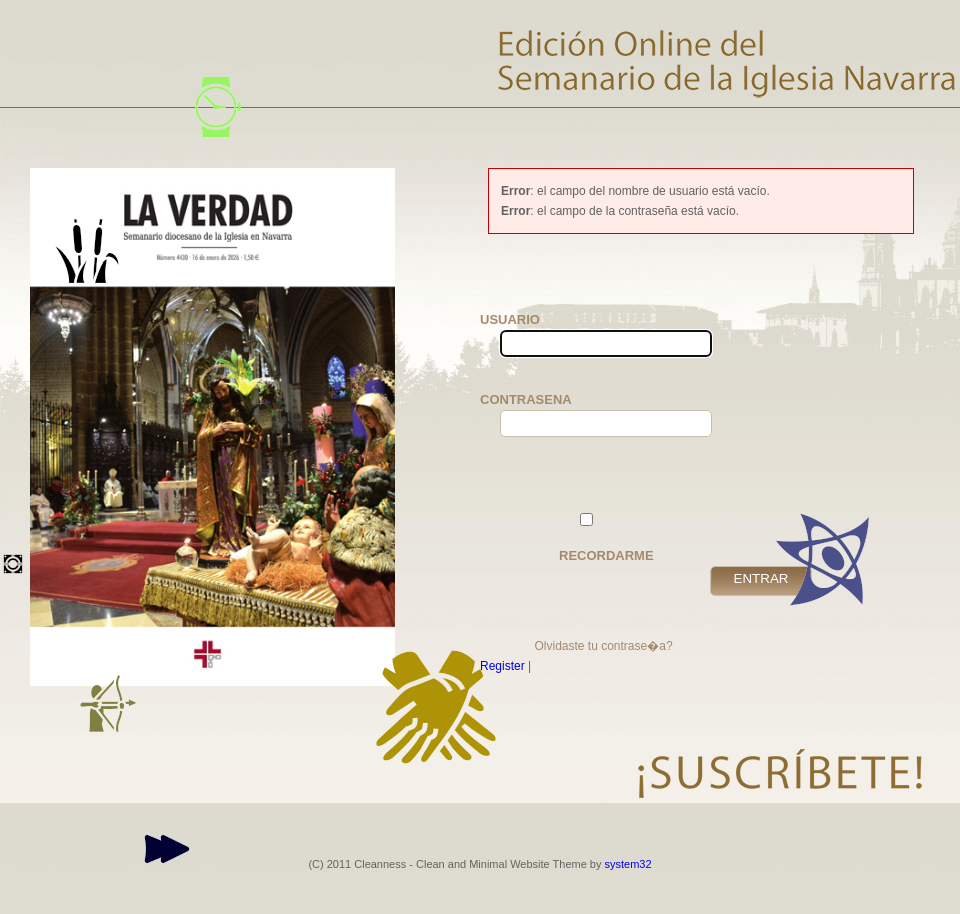  What do you see at coordinates (108, 703) in the screenshot?
I see `select archer class or character` at bounding box center [108, 703].